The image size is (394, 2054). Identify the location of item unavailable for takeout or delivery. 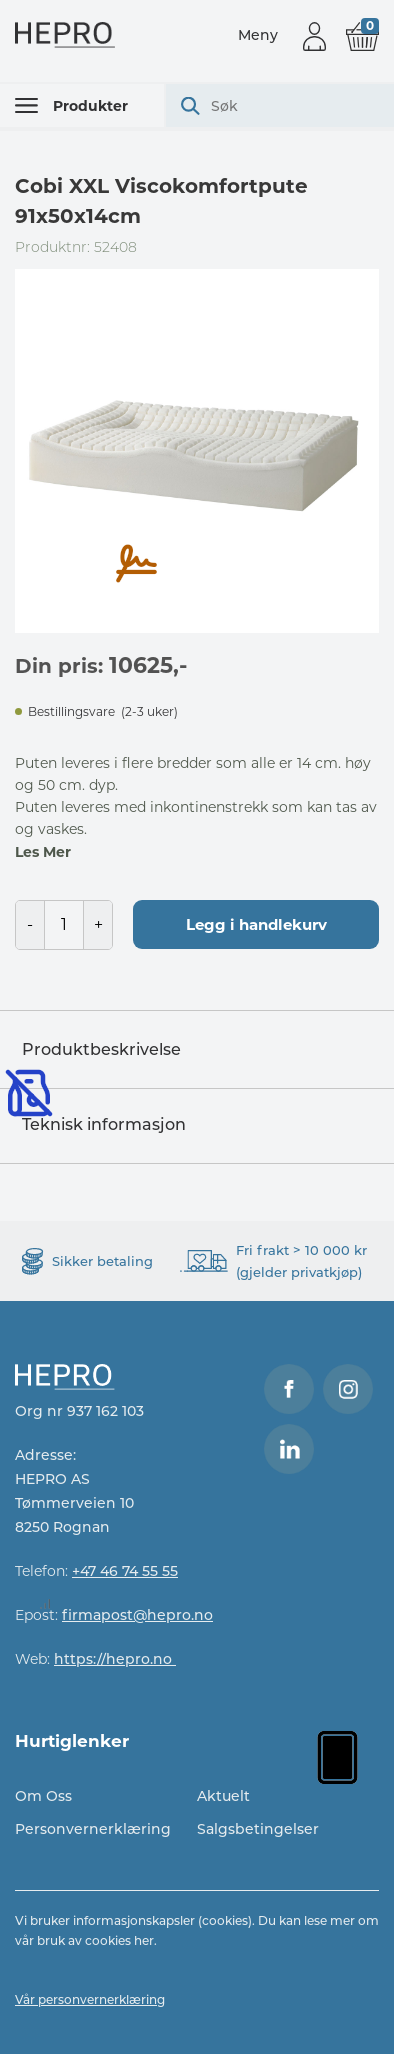
(29, 1093).